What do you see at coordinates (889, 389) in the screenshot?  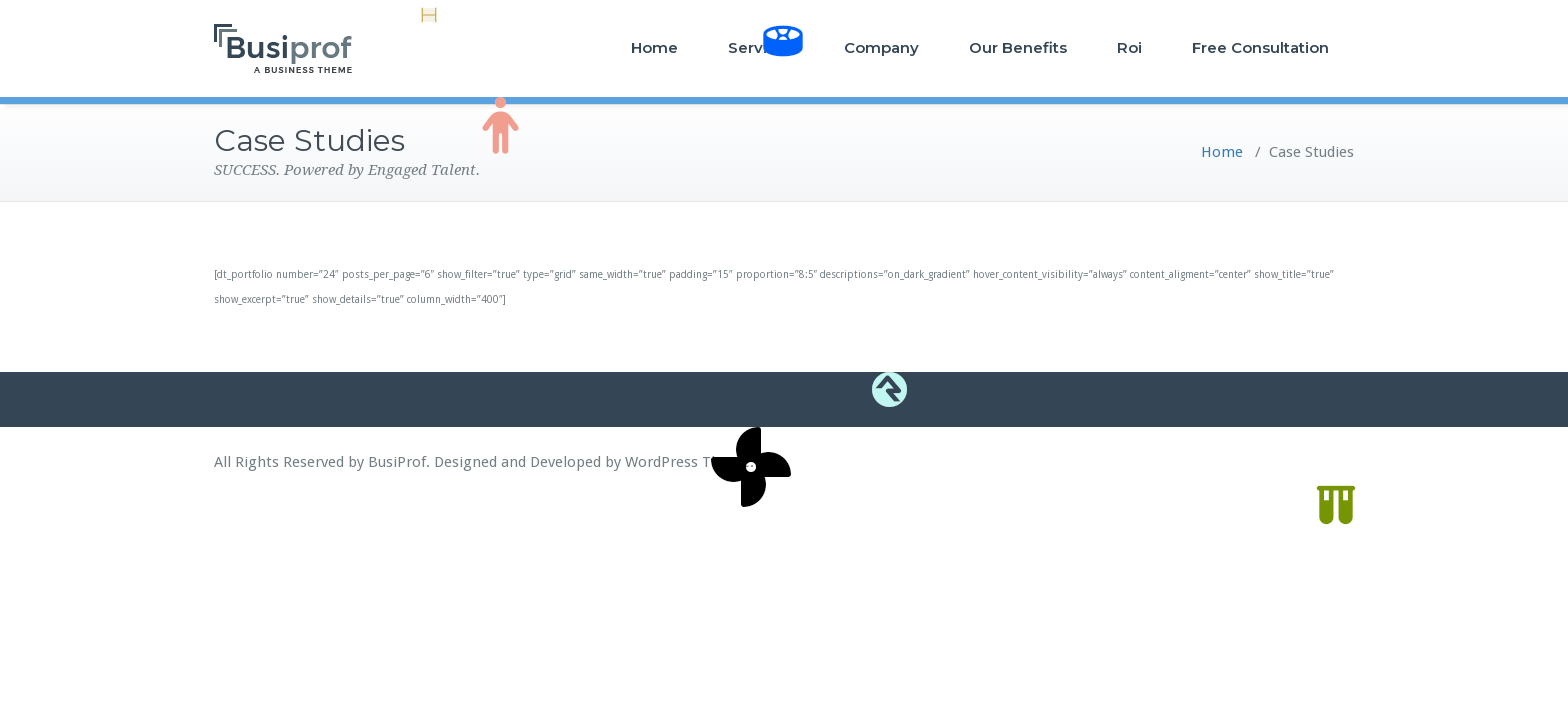 I see `open Rock RMS church management app` at bounding box center [889, 389].